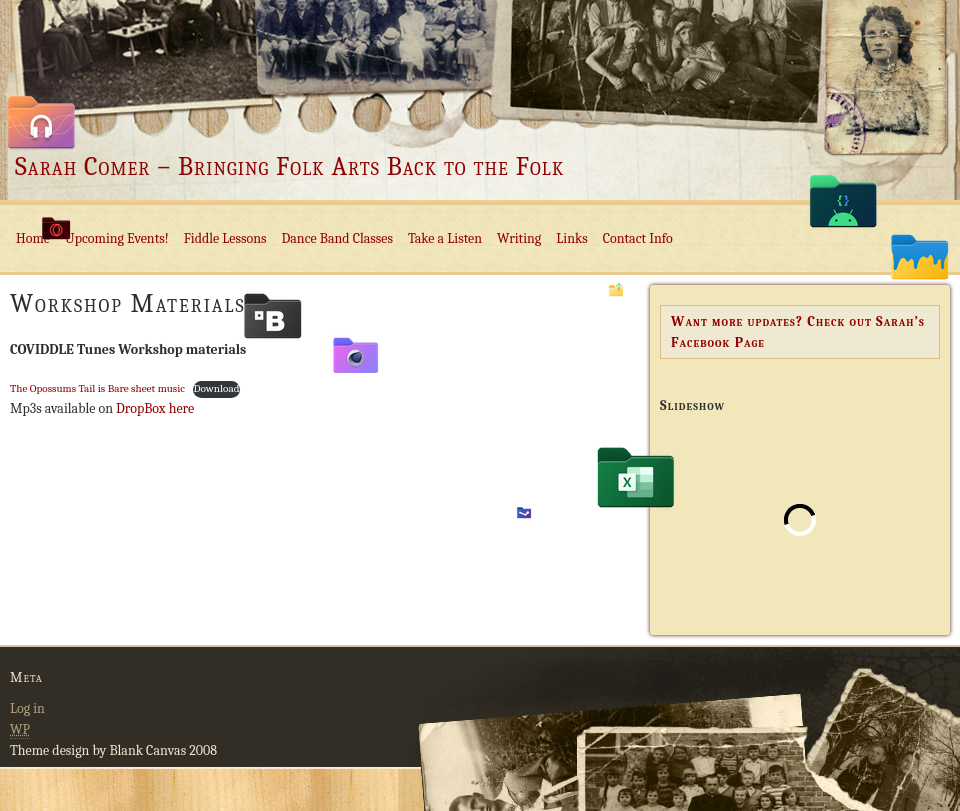  What do you see at coordinates (616, 291) in the screenshot?
I see `upload files to a location-based folder` at bounding box center [616, 291].